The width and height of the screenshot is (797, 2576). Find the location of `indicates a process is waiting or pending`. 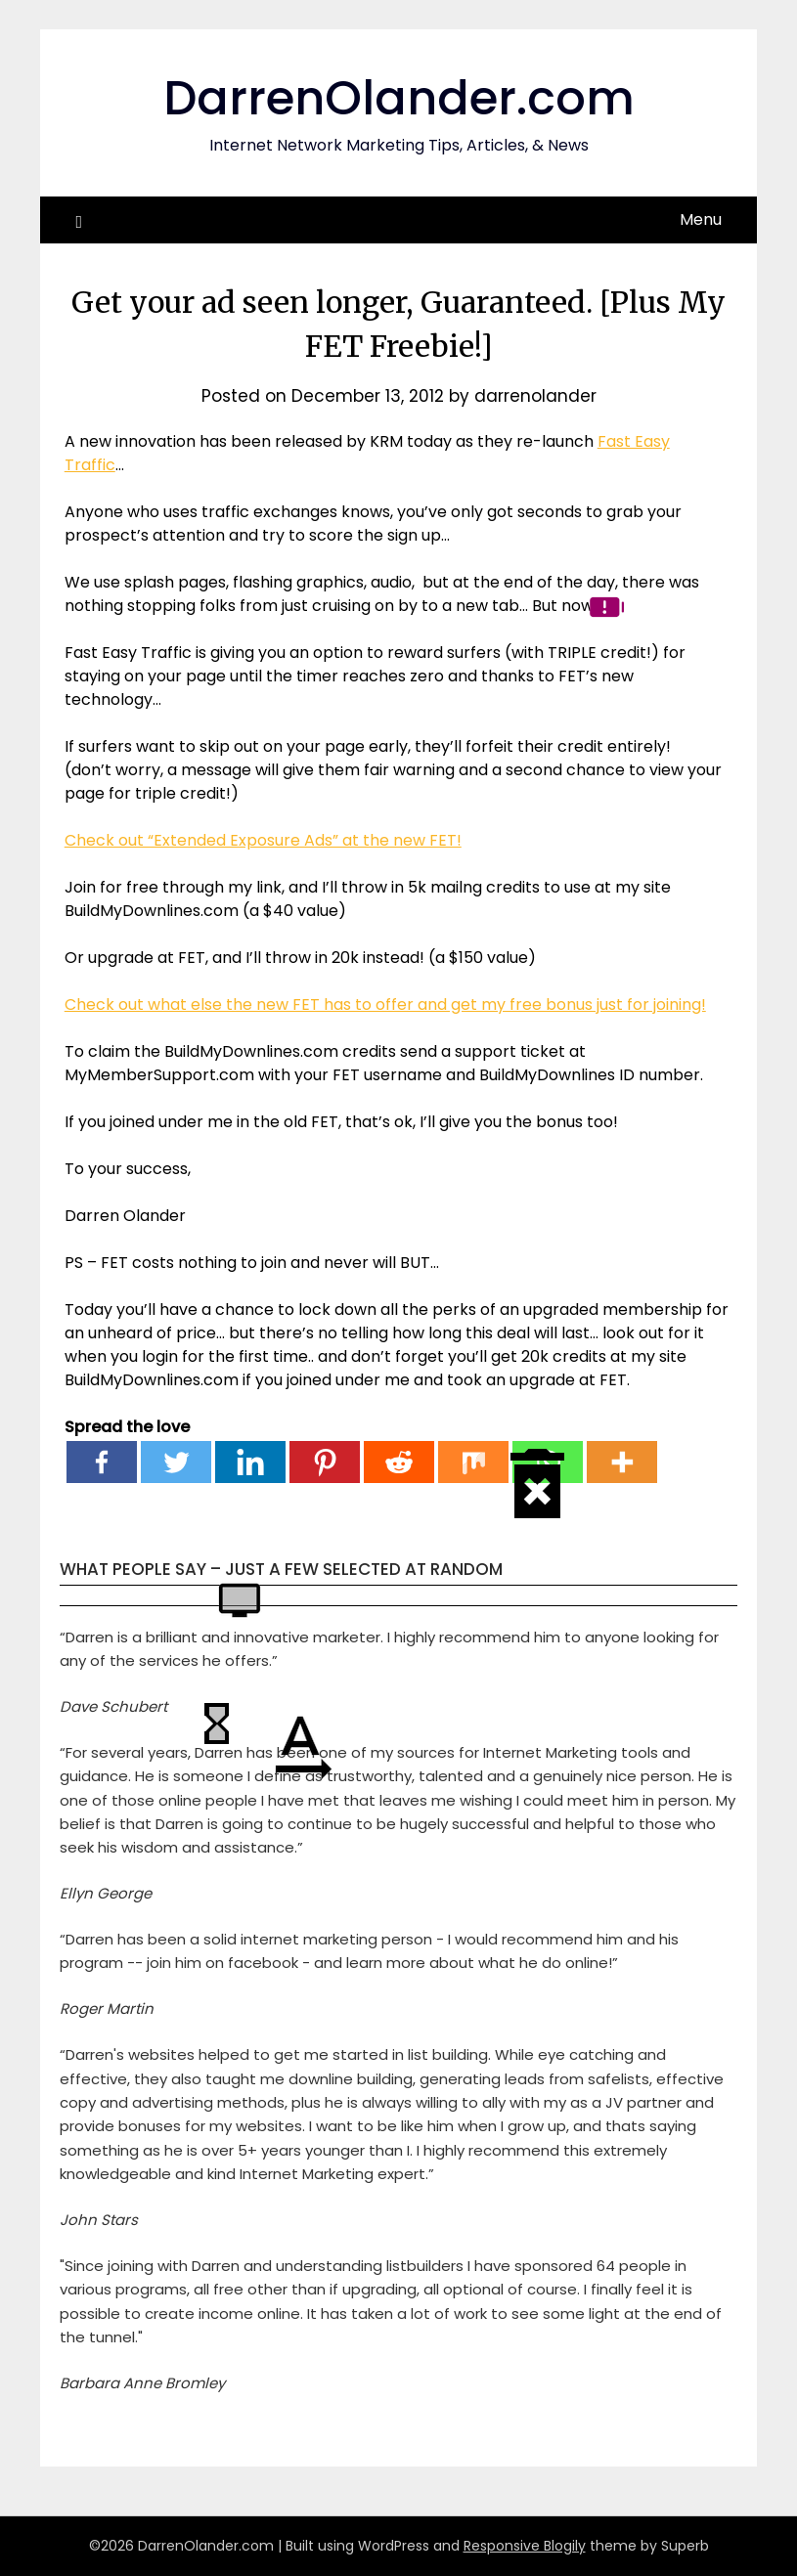

indicates a process is waiting or pending is located at coordinates (217, 1724).